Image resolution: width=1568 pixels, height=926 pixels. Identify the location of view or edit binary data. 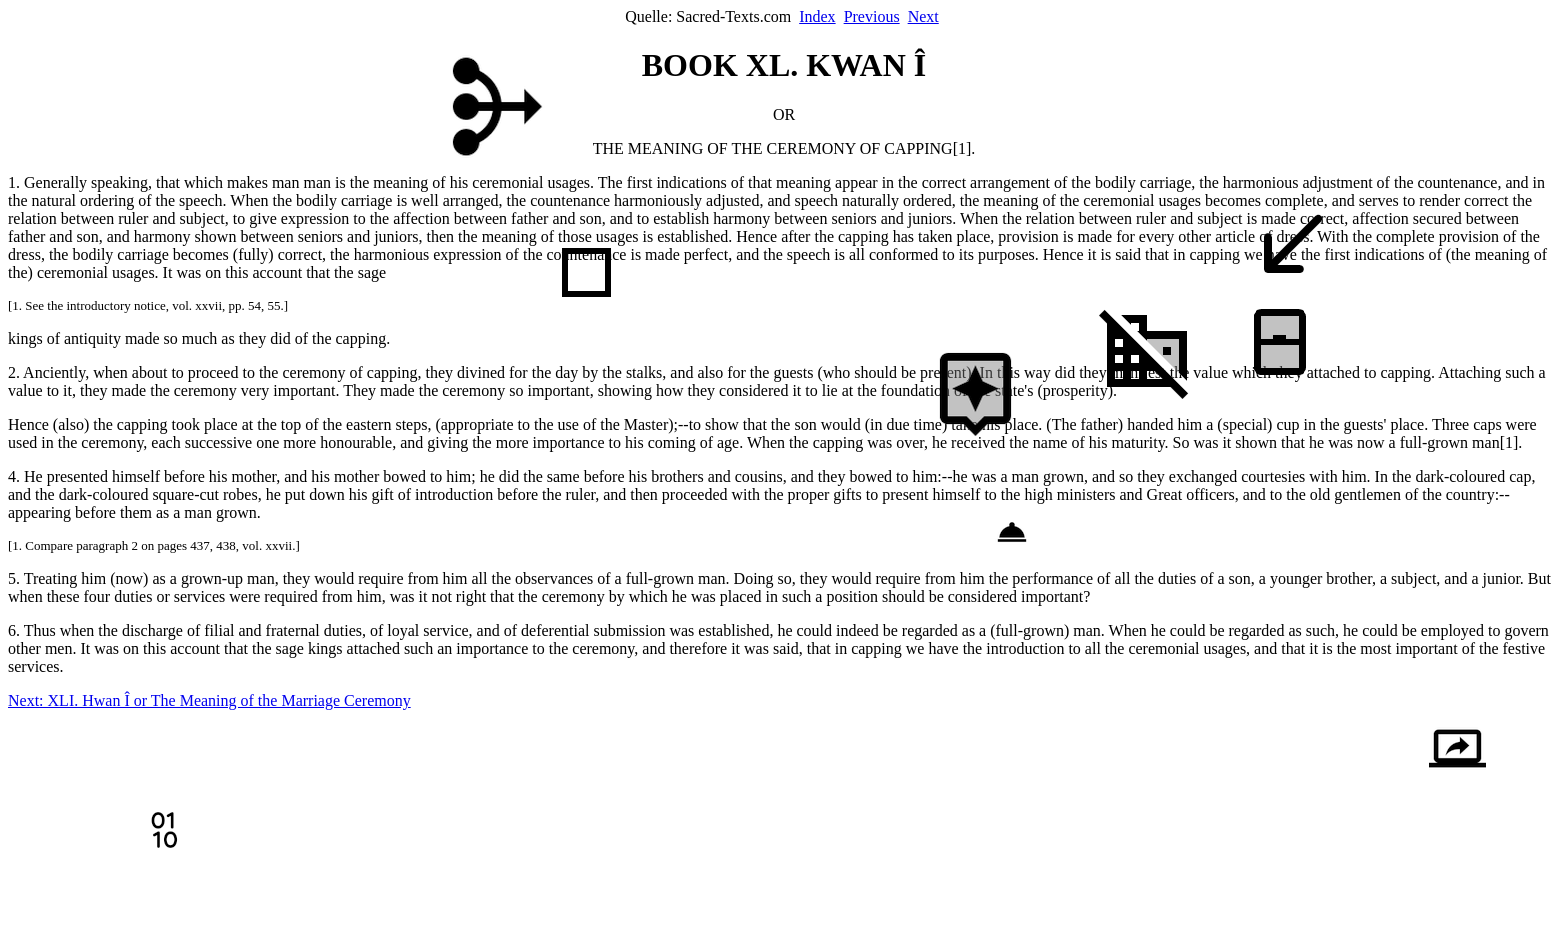
(164, 830).